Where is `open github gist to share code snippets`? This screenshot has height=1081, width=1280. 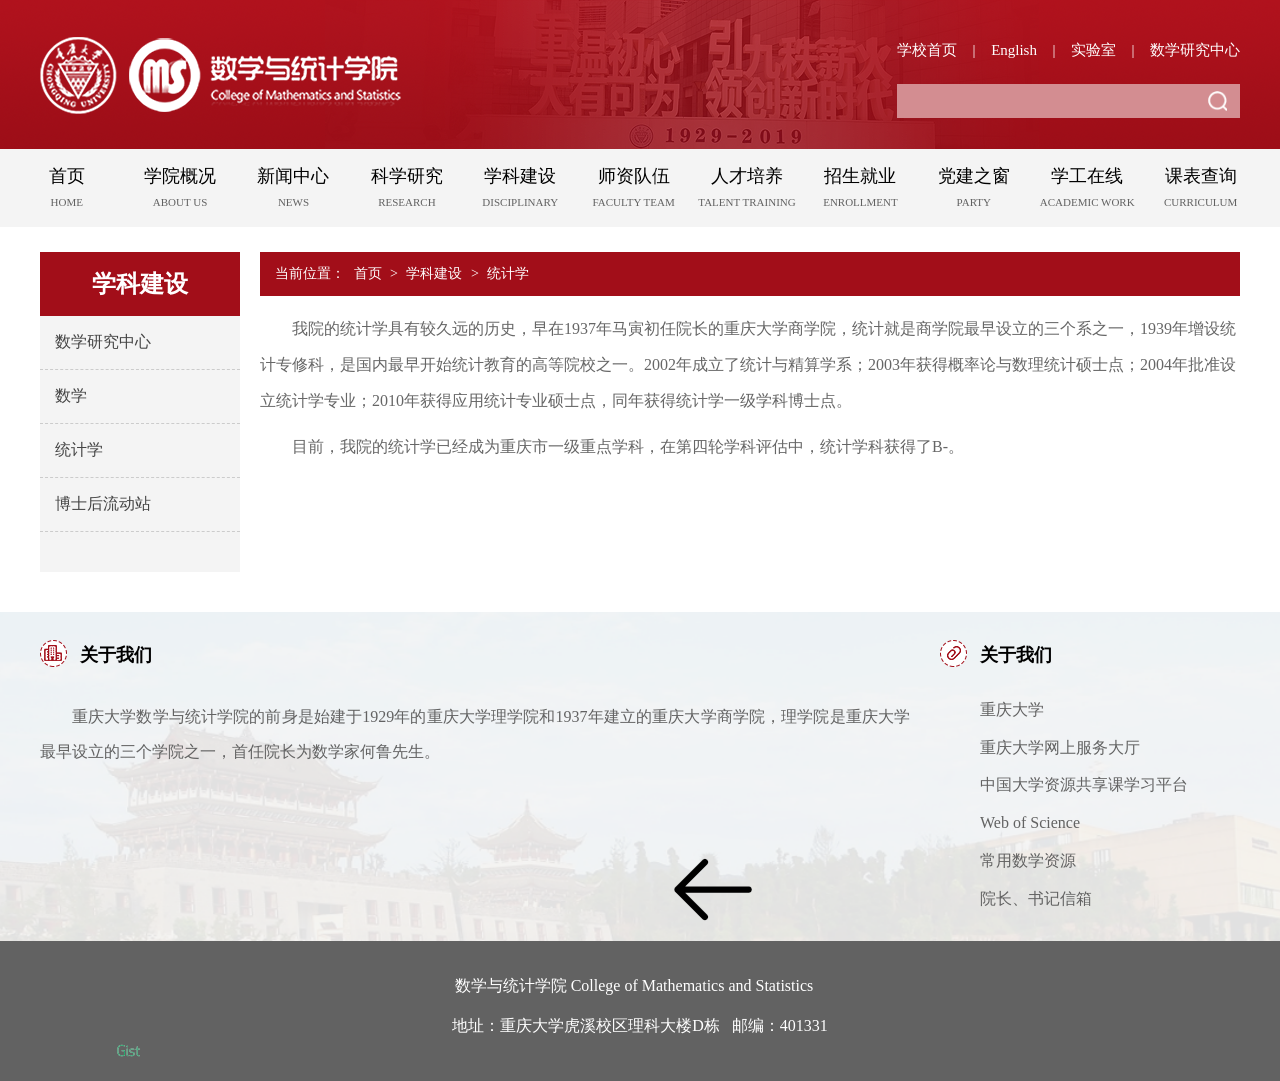 open github gist to share code snippets is located at coordinates (129, 1050).